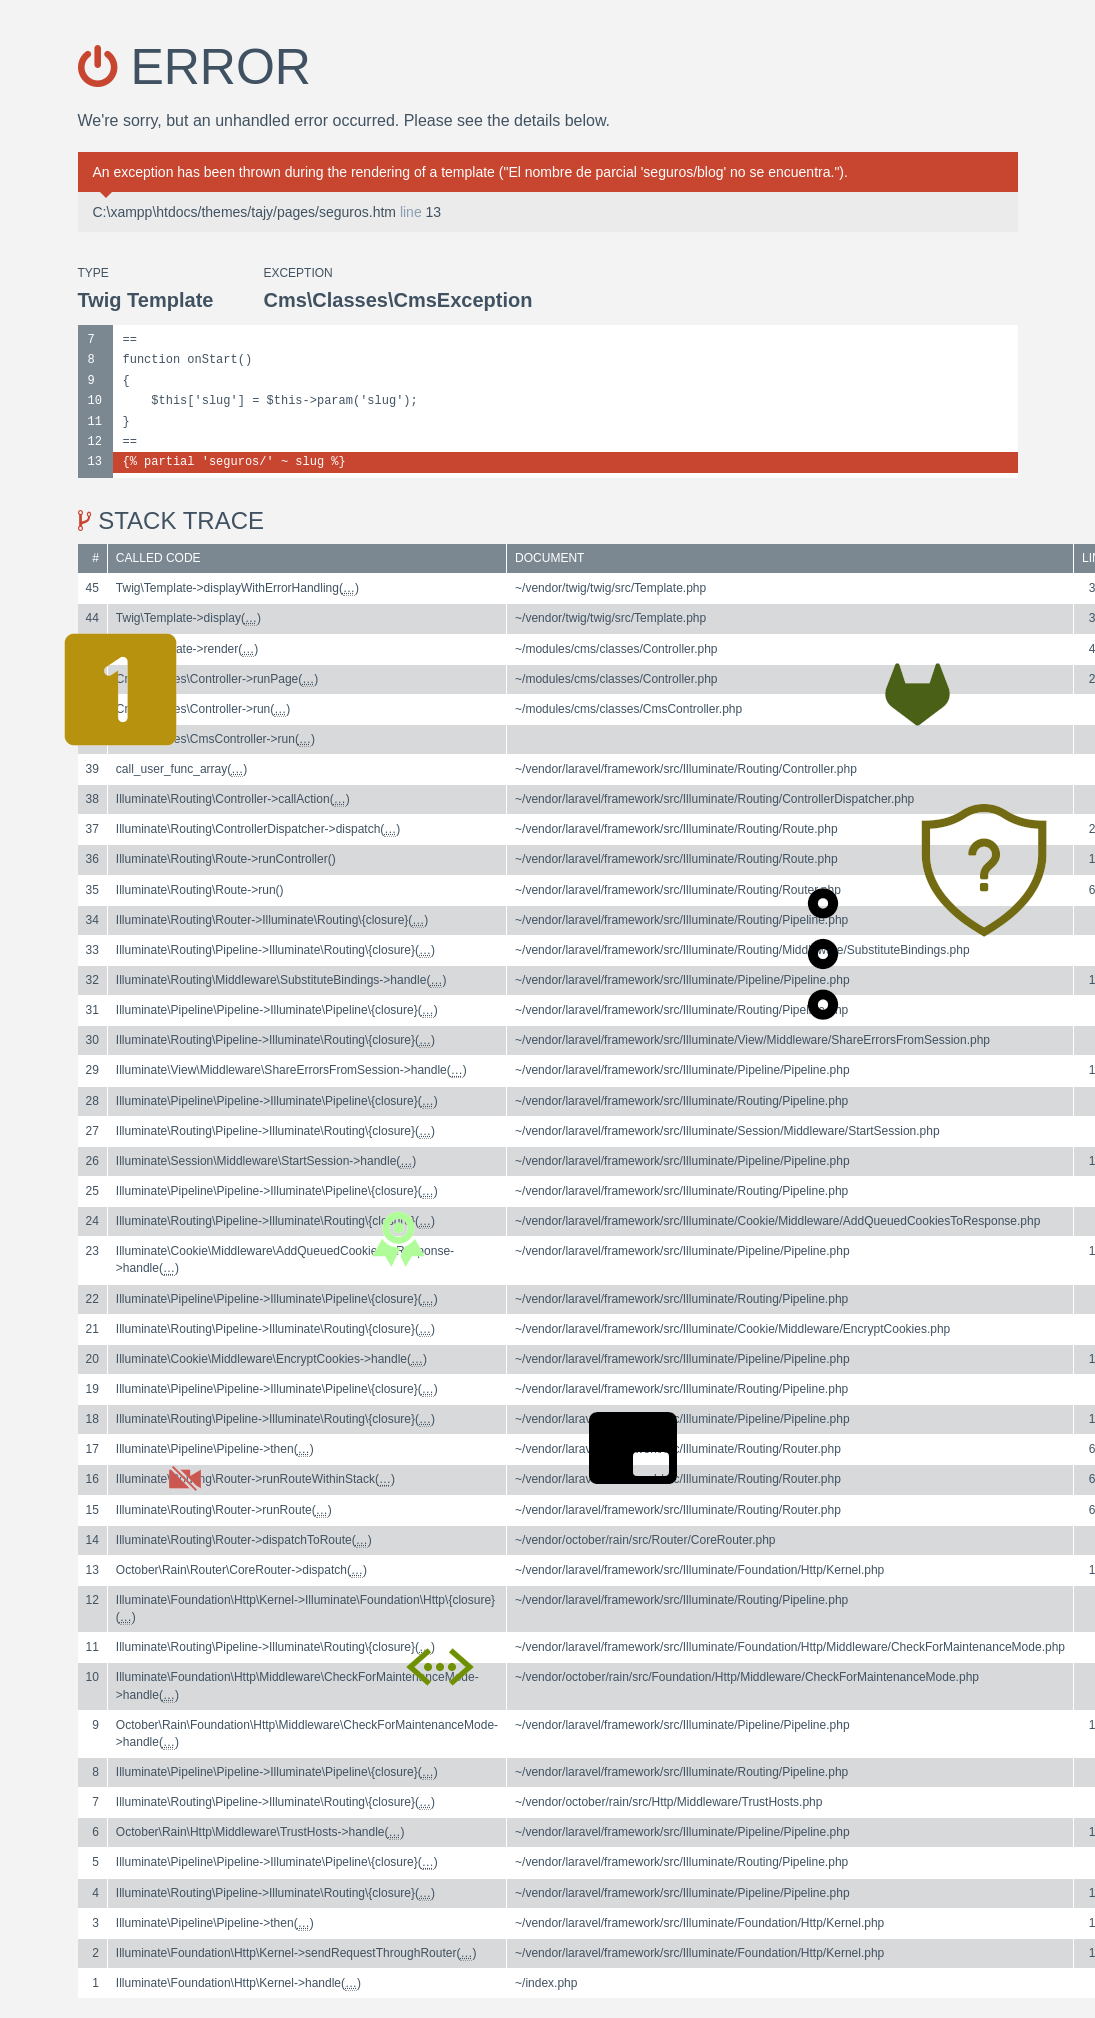 Image resolution: width=1095 pixels, height=2018 pixels. What do you see at coordinates (917, 694) in the screenshot?
I see `open GitLab repository` at bounding box center [917, 694].